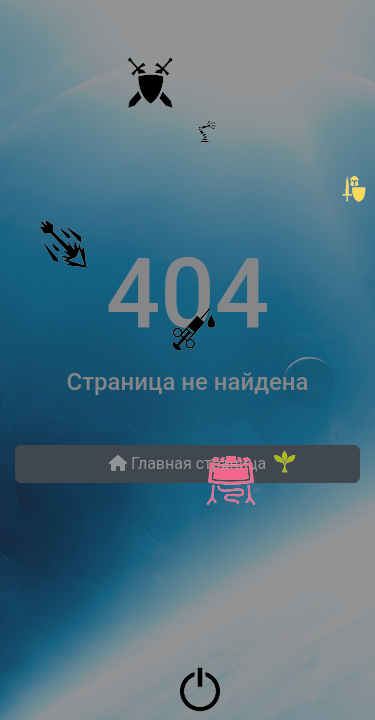 The image size is (375, 720). I want to click on access combat or battle features, so click(150, 83).